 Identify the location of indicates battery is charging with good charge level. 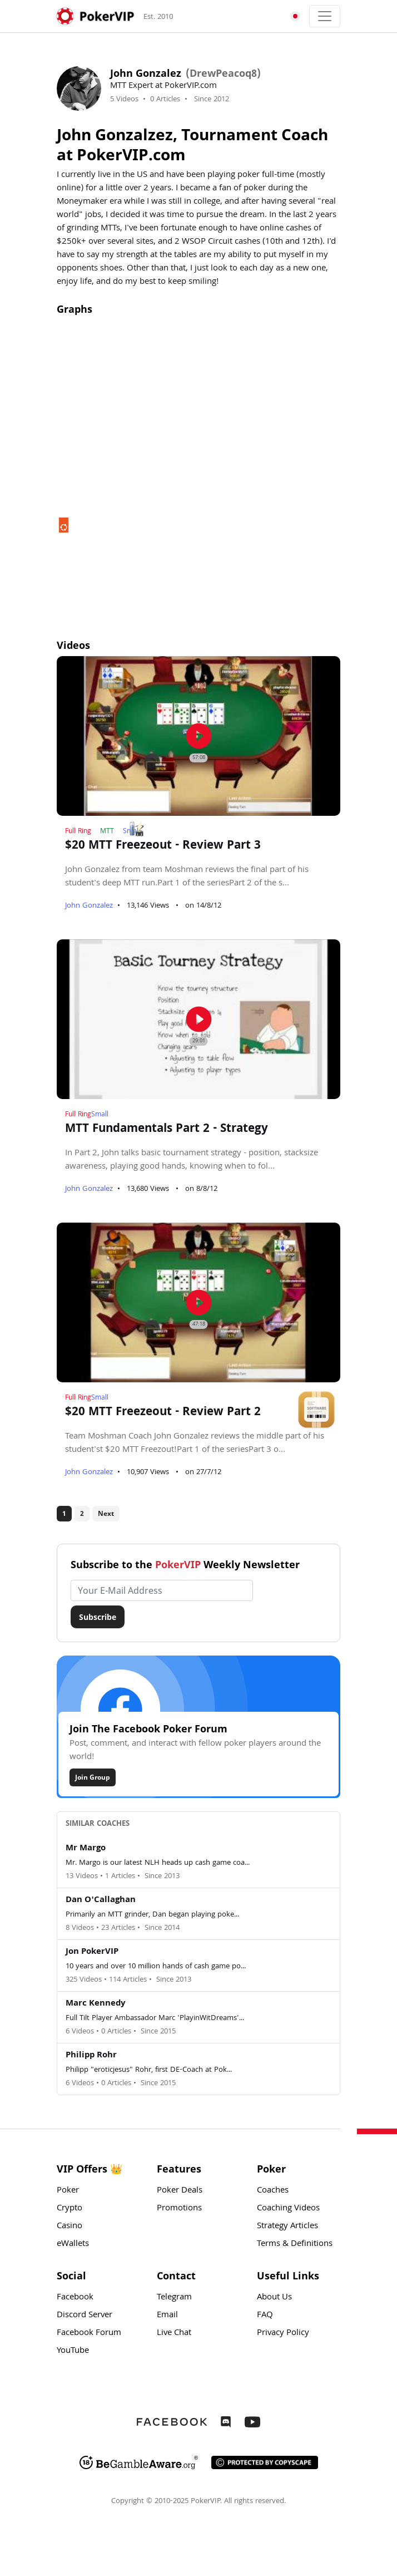
(136, 829).